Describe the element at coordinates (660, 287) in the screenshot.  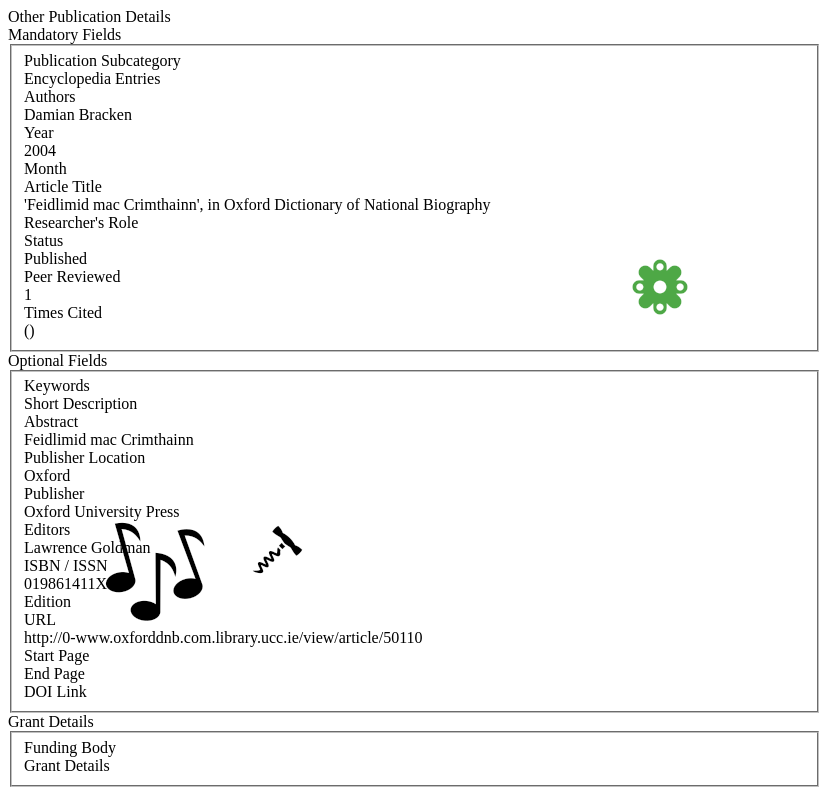
I see `decorative badge or achievement icon` at that location.